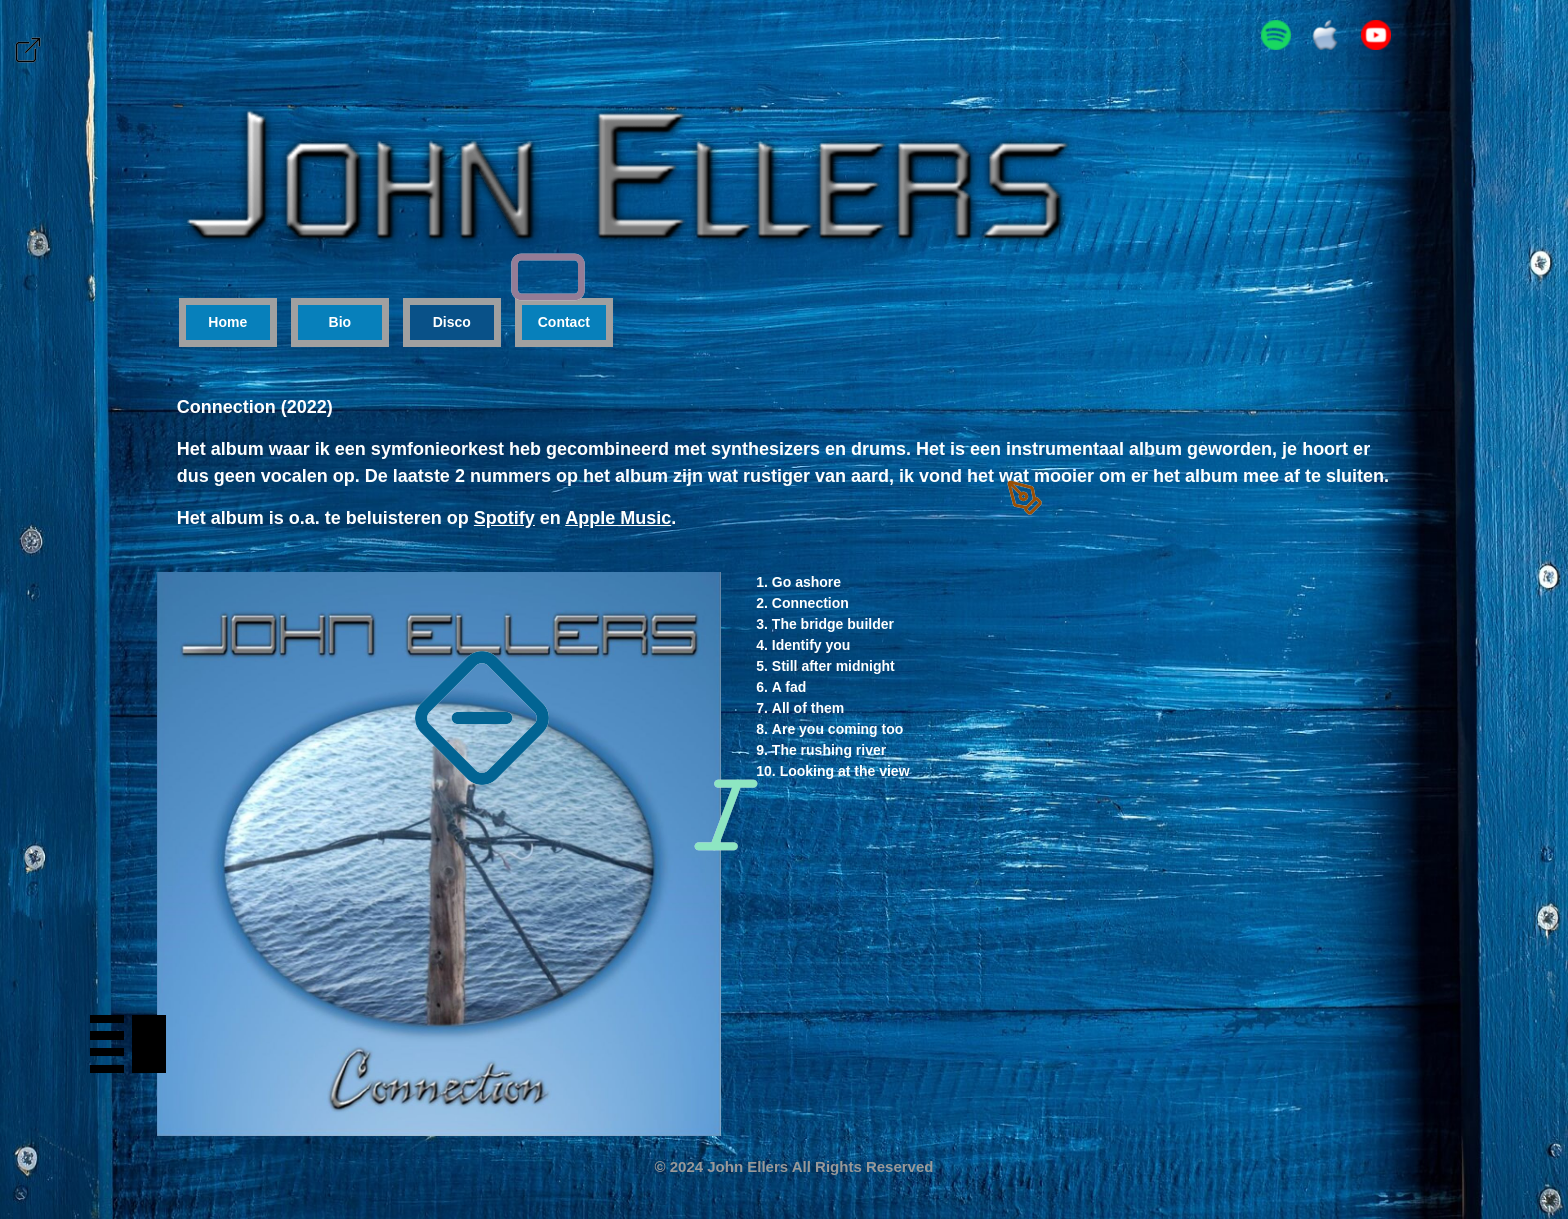  Describe the element at coordinates (28, 50) in the screenshot. I see `open link in new window` at that location.